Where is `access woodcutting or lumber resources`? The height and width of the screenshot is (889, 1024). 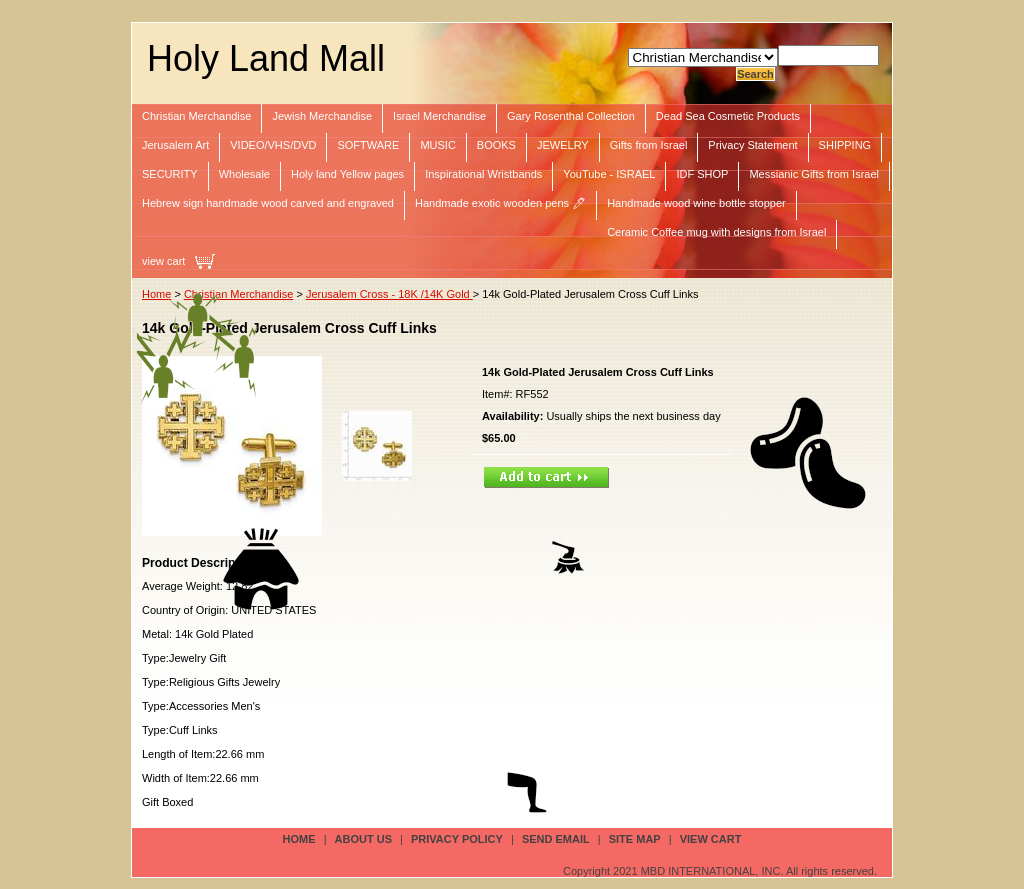
access woodcutting or lumber resources is located at coordinates (568, 557).